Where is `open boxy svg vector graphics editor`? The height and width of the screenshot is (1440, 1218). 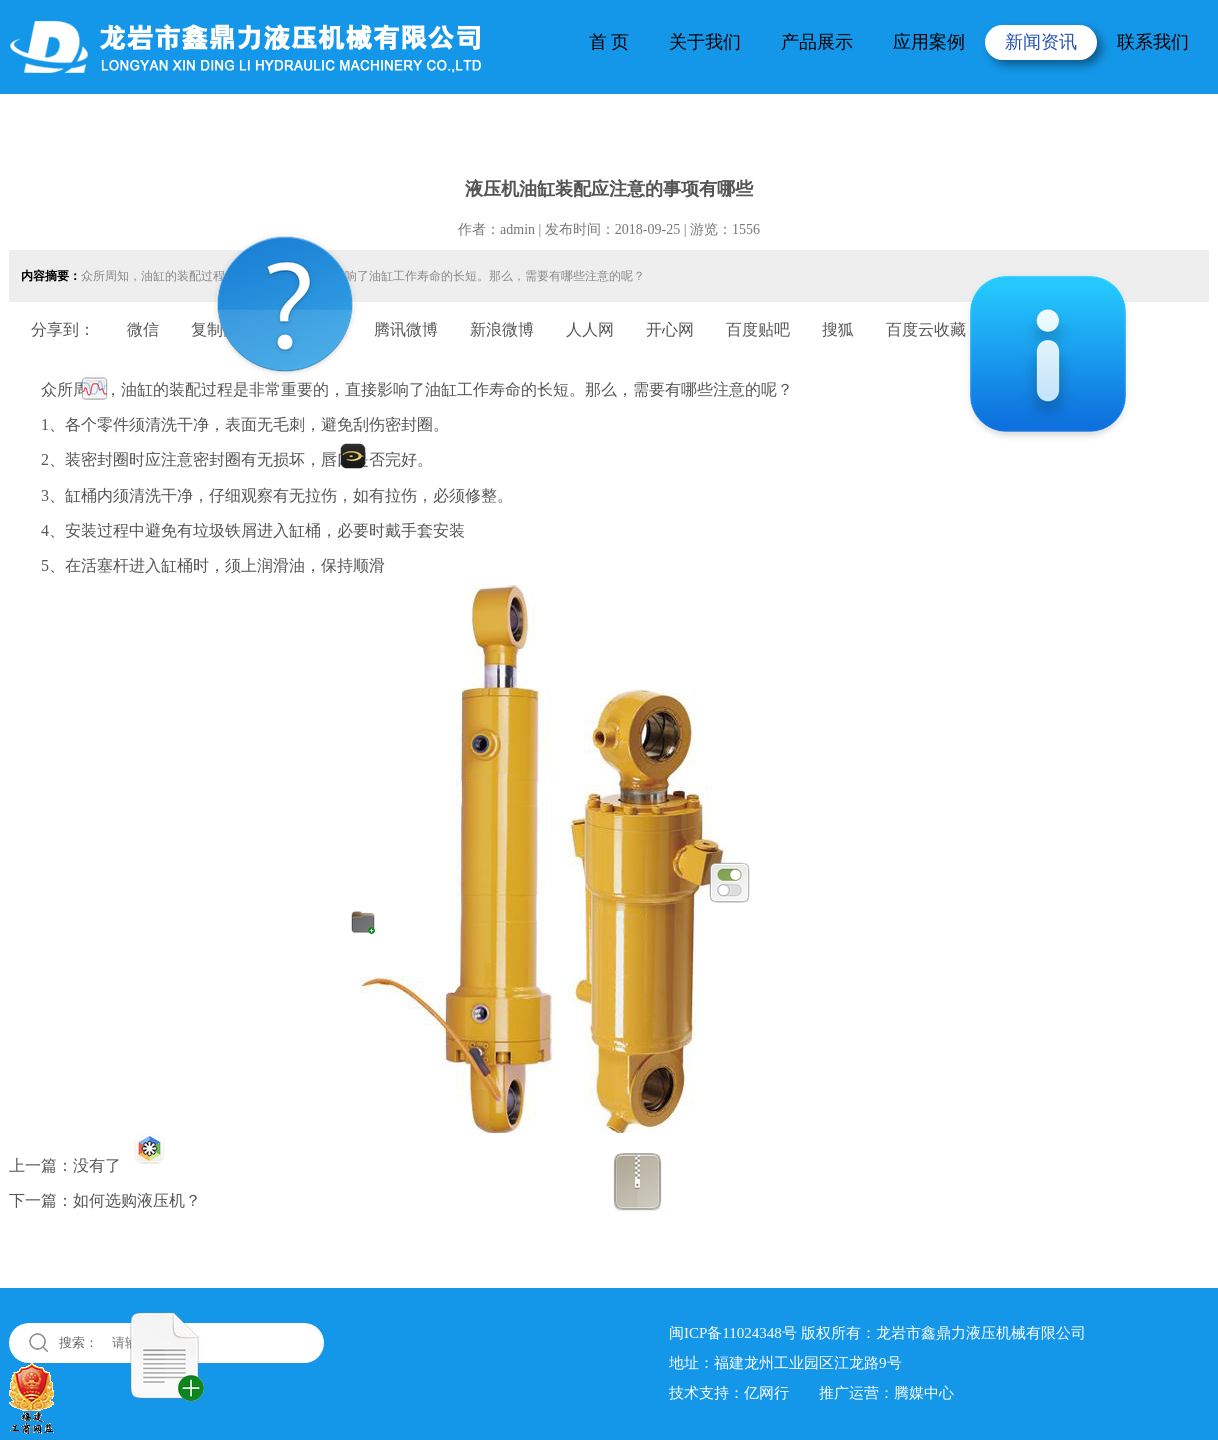
open boxy svg vector graphics editor is located at coordinates (149, 1148).